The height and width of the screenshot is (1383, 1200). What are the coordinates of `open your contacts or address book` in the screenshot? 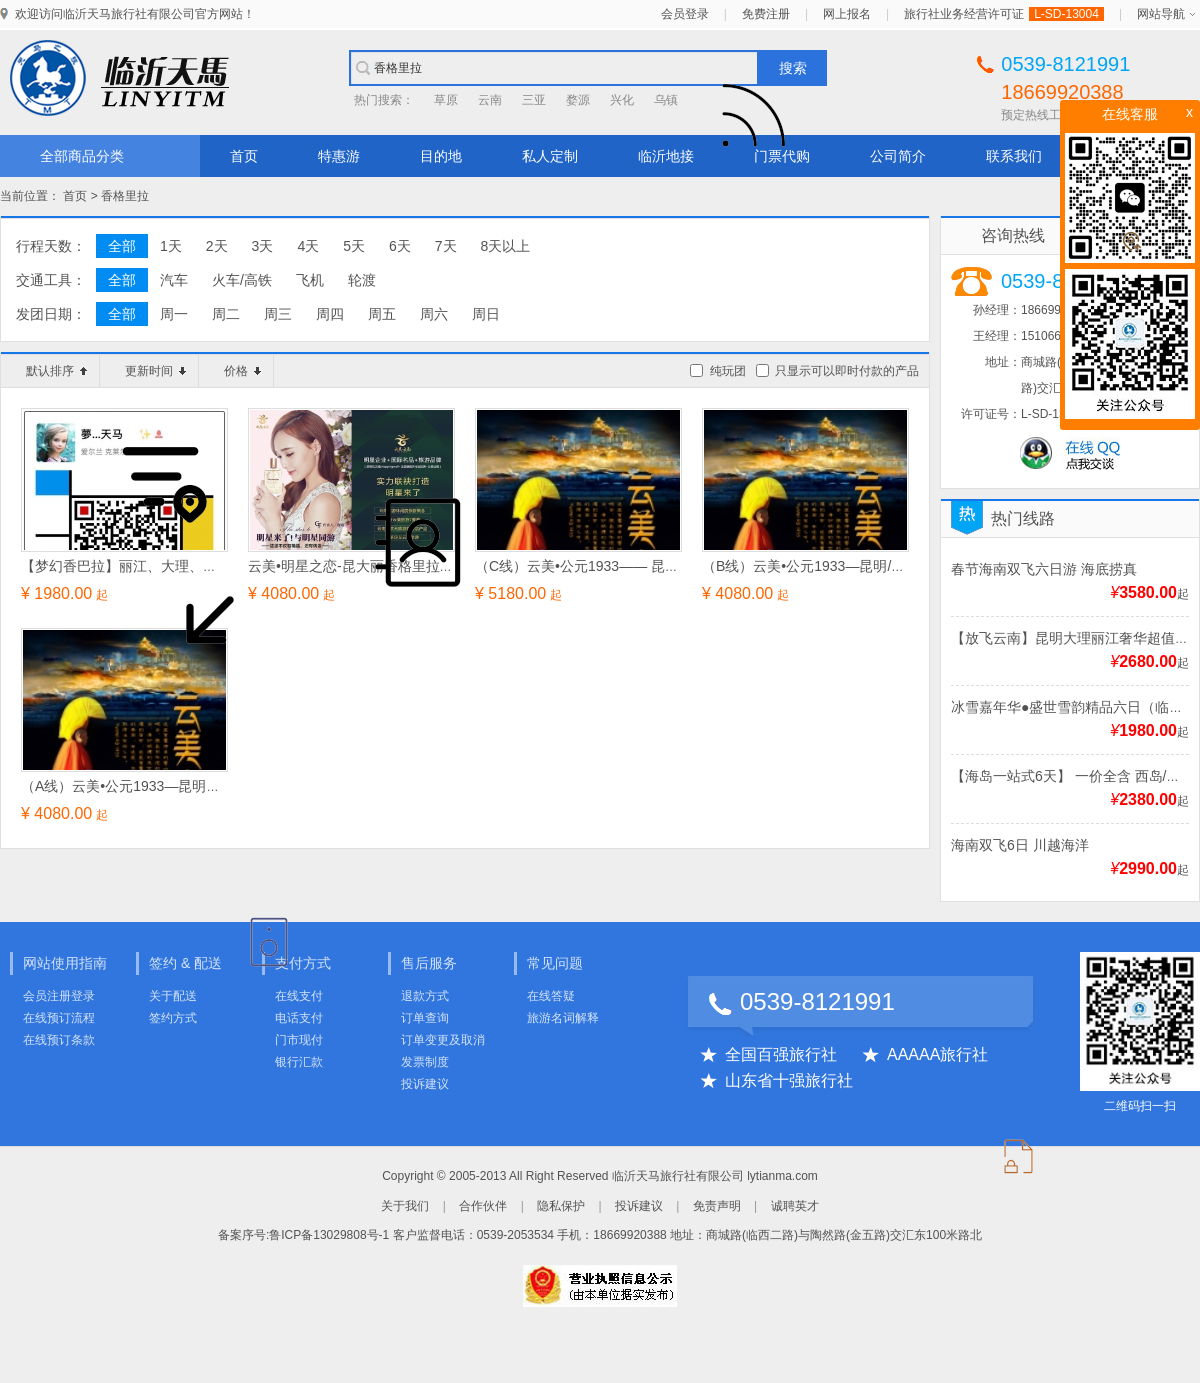 It's located at (419, 542).